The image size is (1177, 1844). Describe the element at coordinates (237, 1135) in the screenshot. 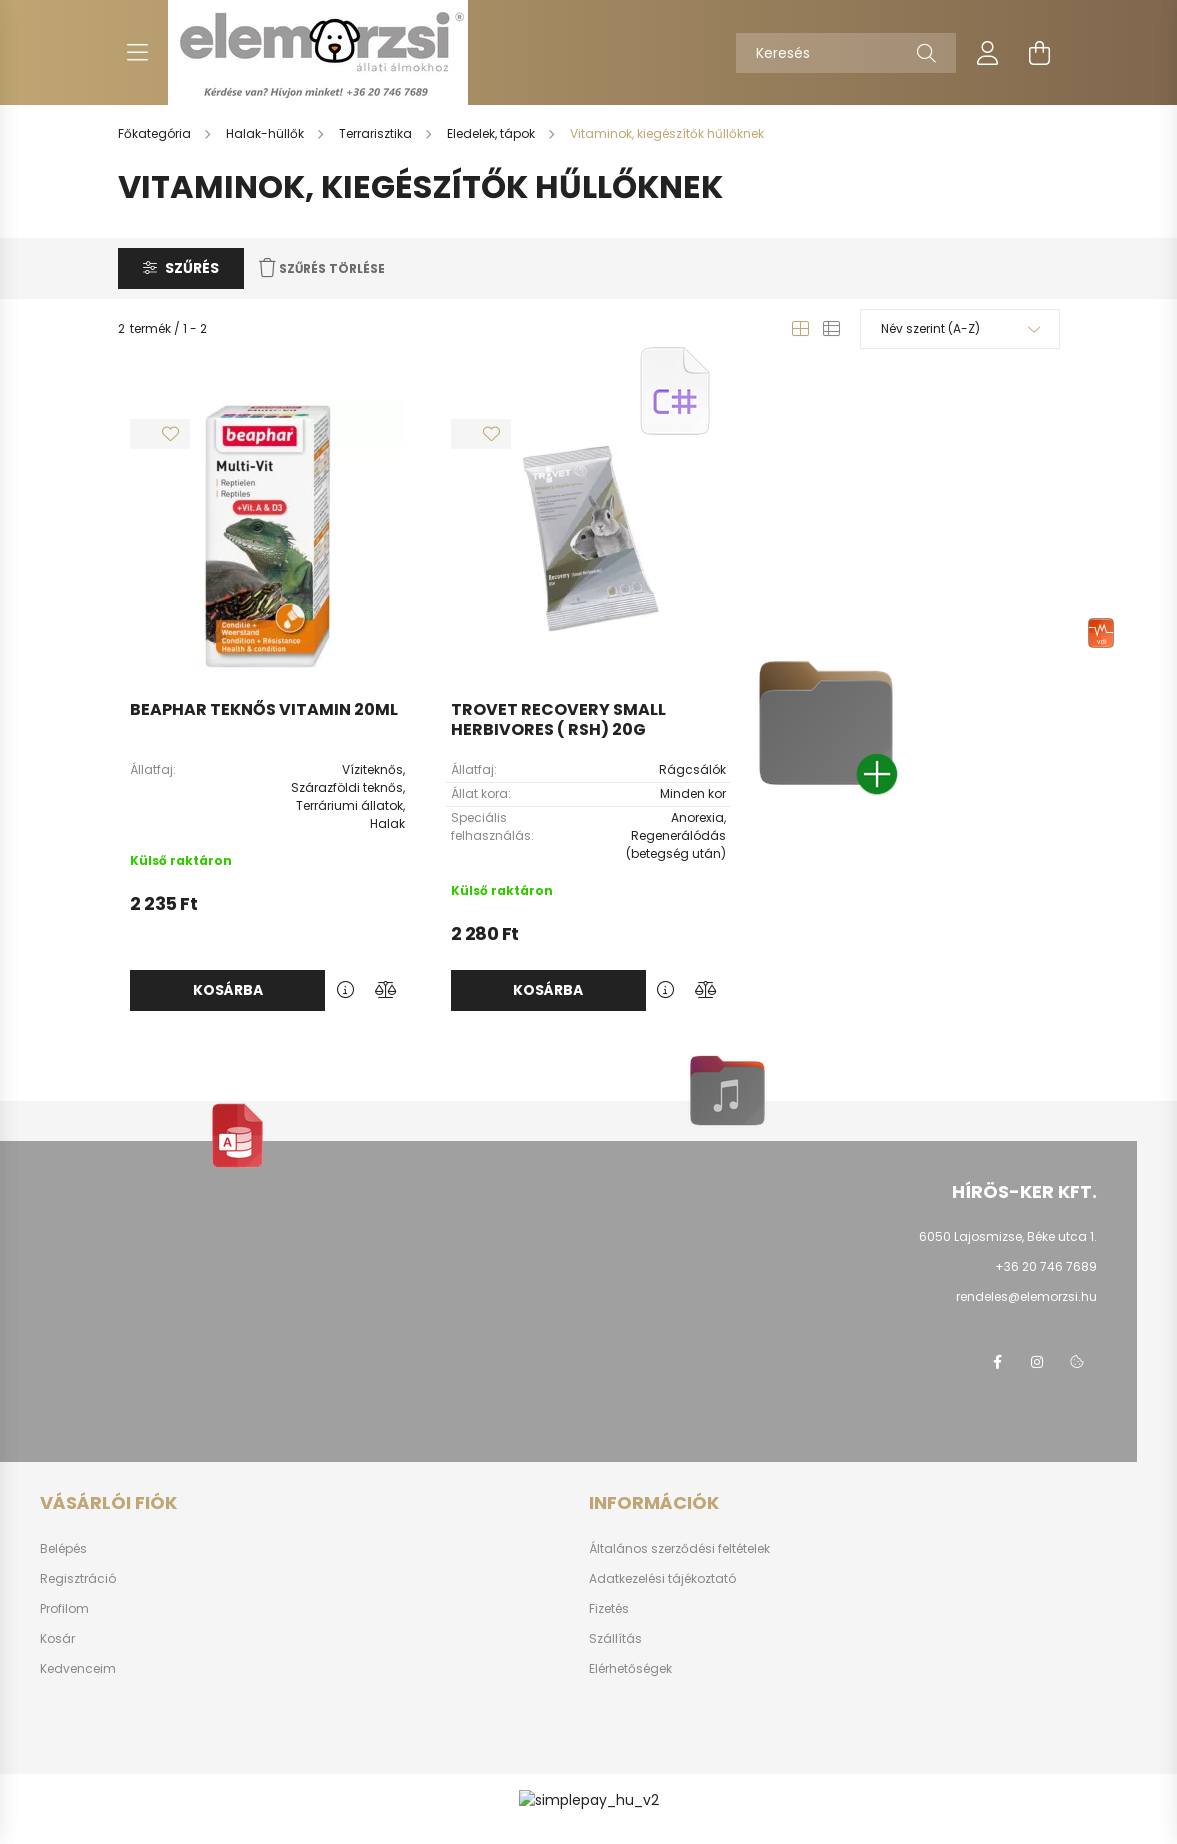

I see `microsoft access database file` at that location.